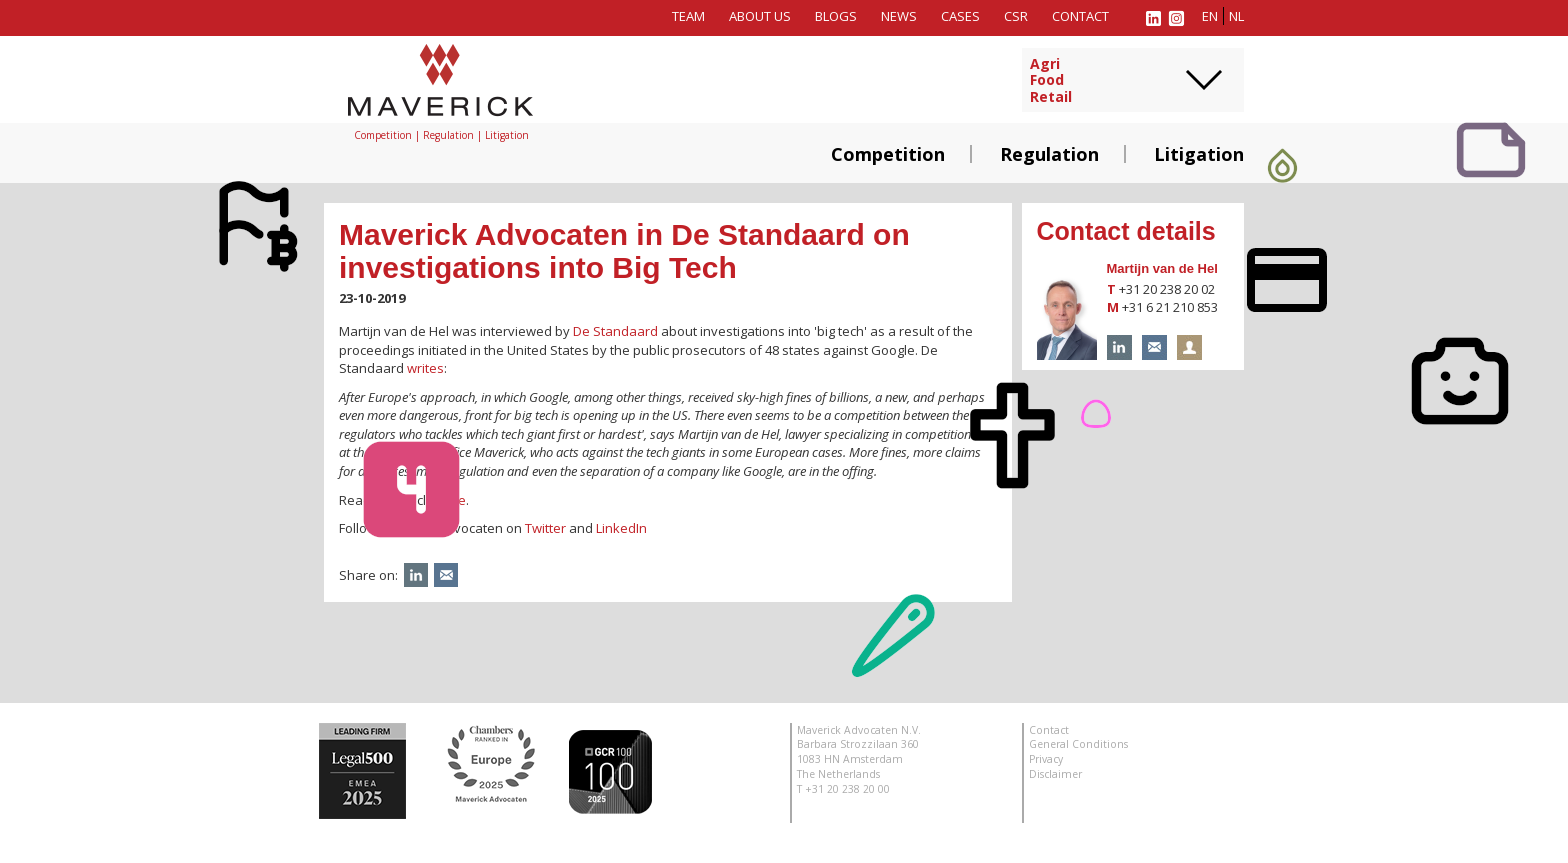 This screenshot has height=863, width=1568. What do you see at coordinates (254, 222) in the screenshot?
I see `flag or mark a bitcoin transaction` at bounding box center [254, 222].